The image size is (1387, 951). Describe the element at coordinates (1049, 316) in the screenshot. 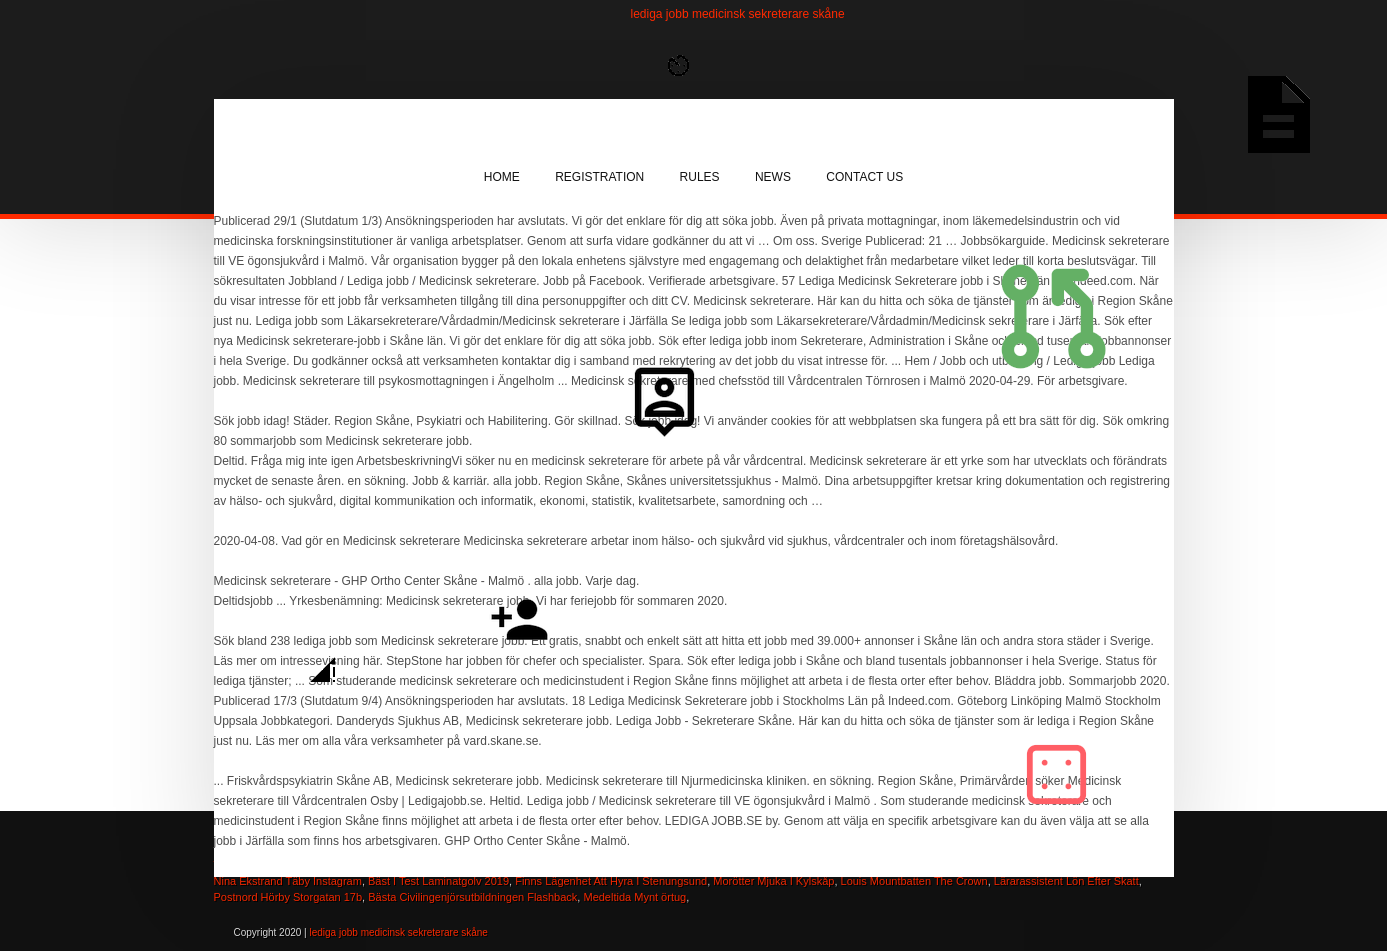

I see `create a new pull request` at that location.